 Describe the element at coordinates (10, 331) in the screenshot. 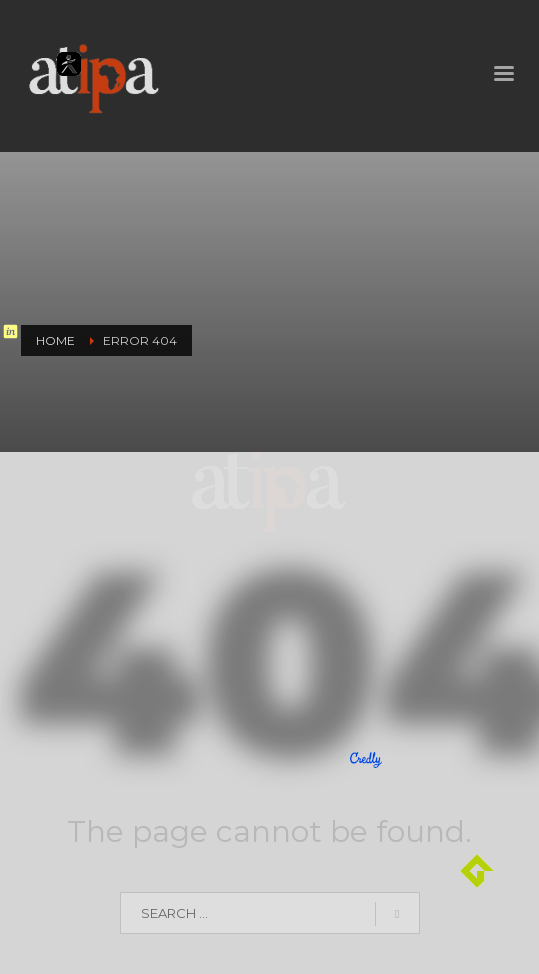

I see `open InVision app` at that location.